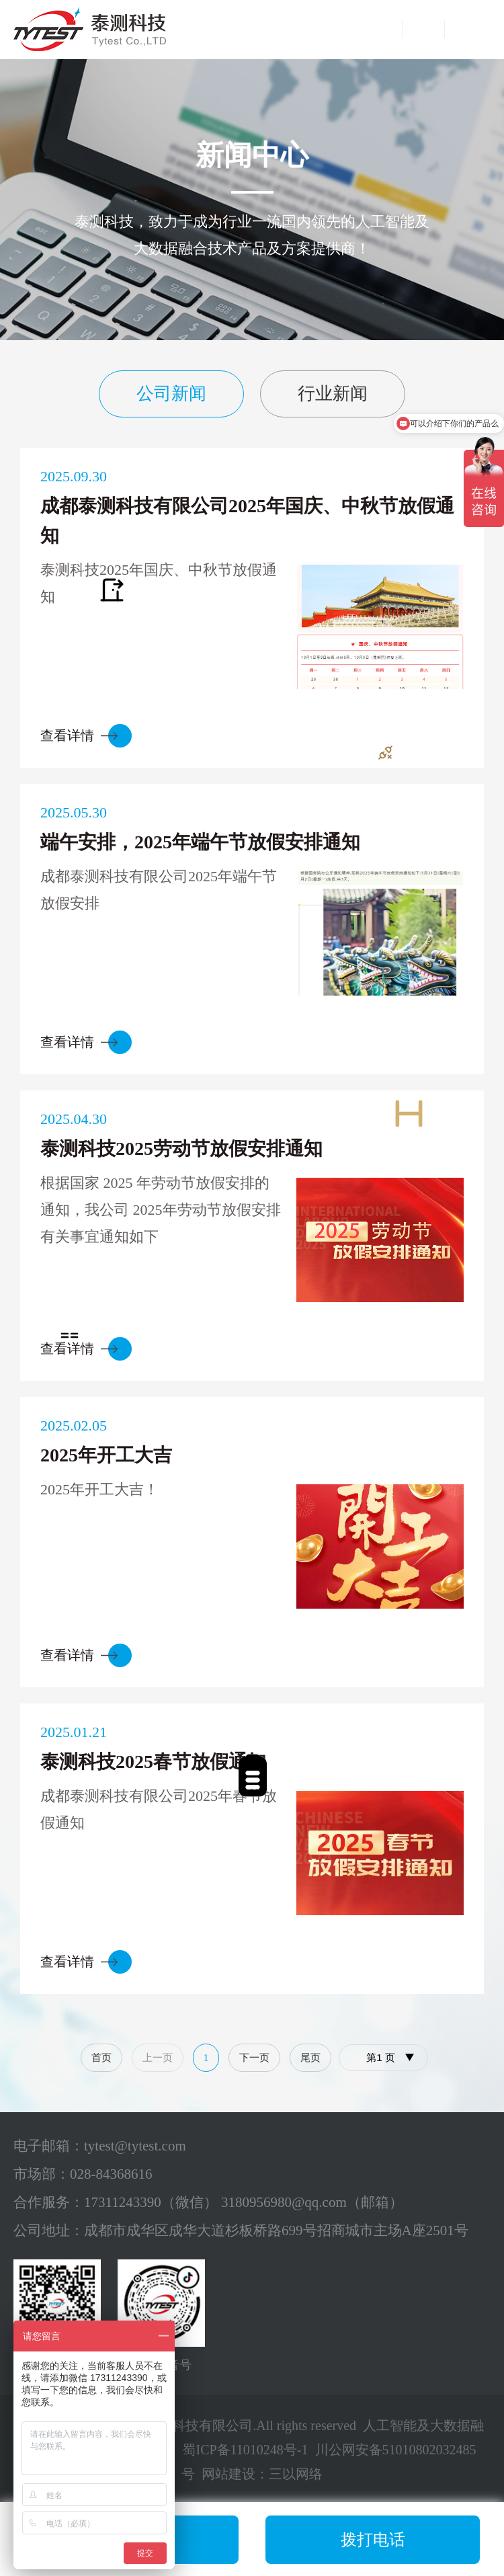  I want to click on disconnect from power source, so click(385, 752).